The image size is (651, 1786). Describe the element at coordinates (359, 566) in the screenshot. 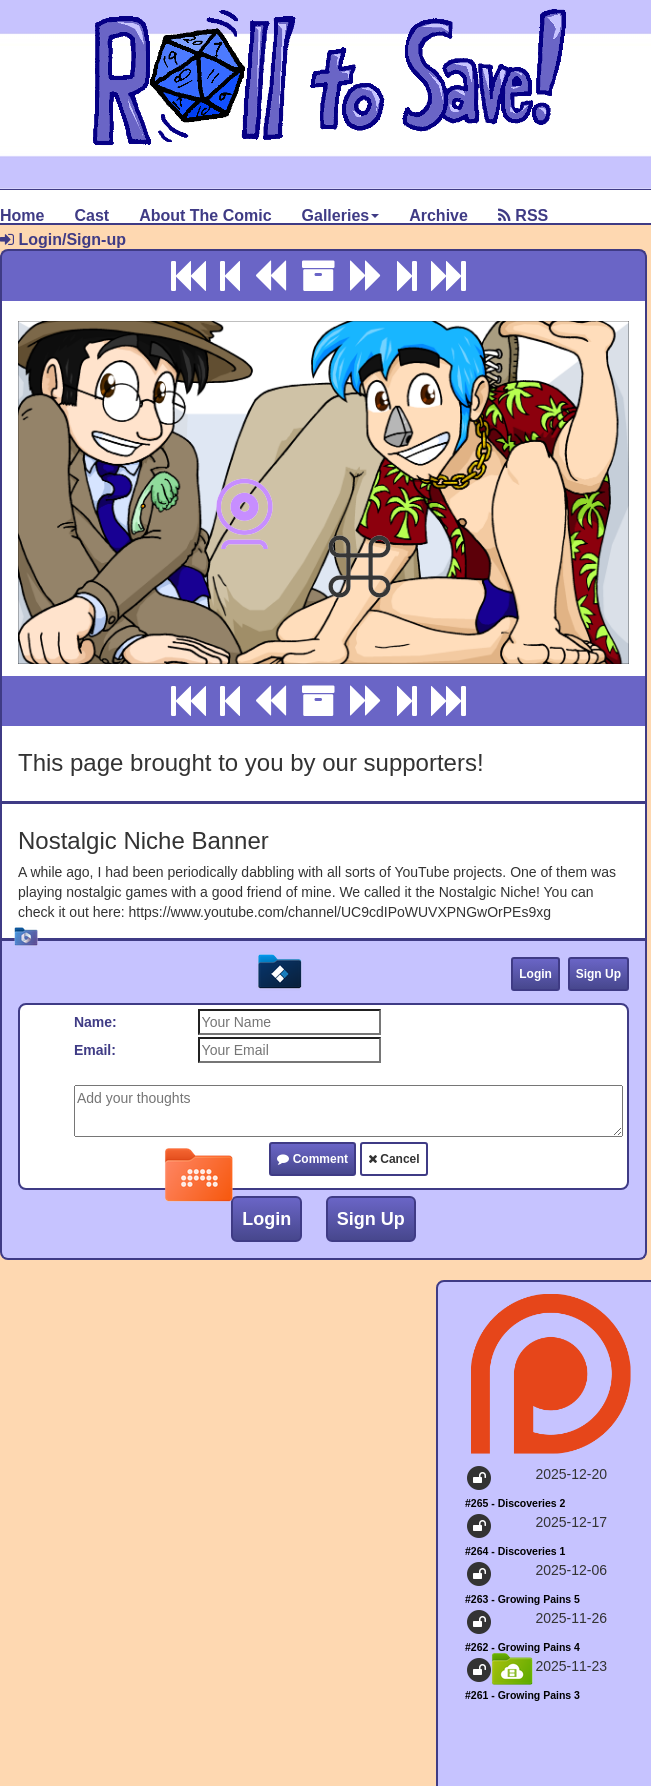

I see `access keyboard shortcut settings` at that location.